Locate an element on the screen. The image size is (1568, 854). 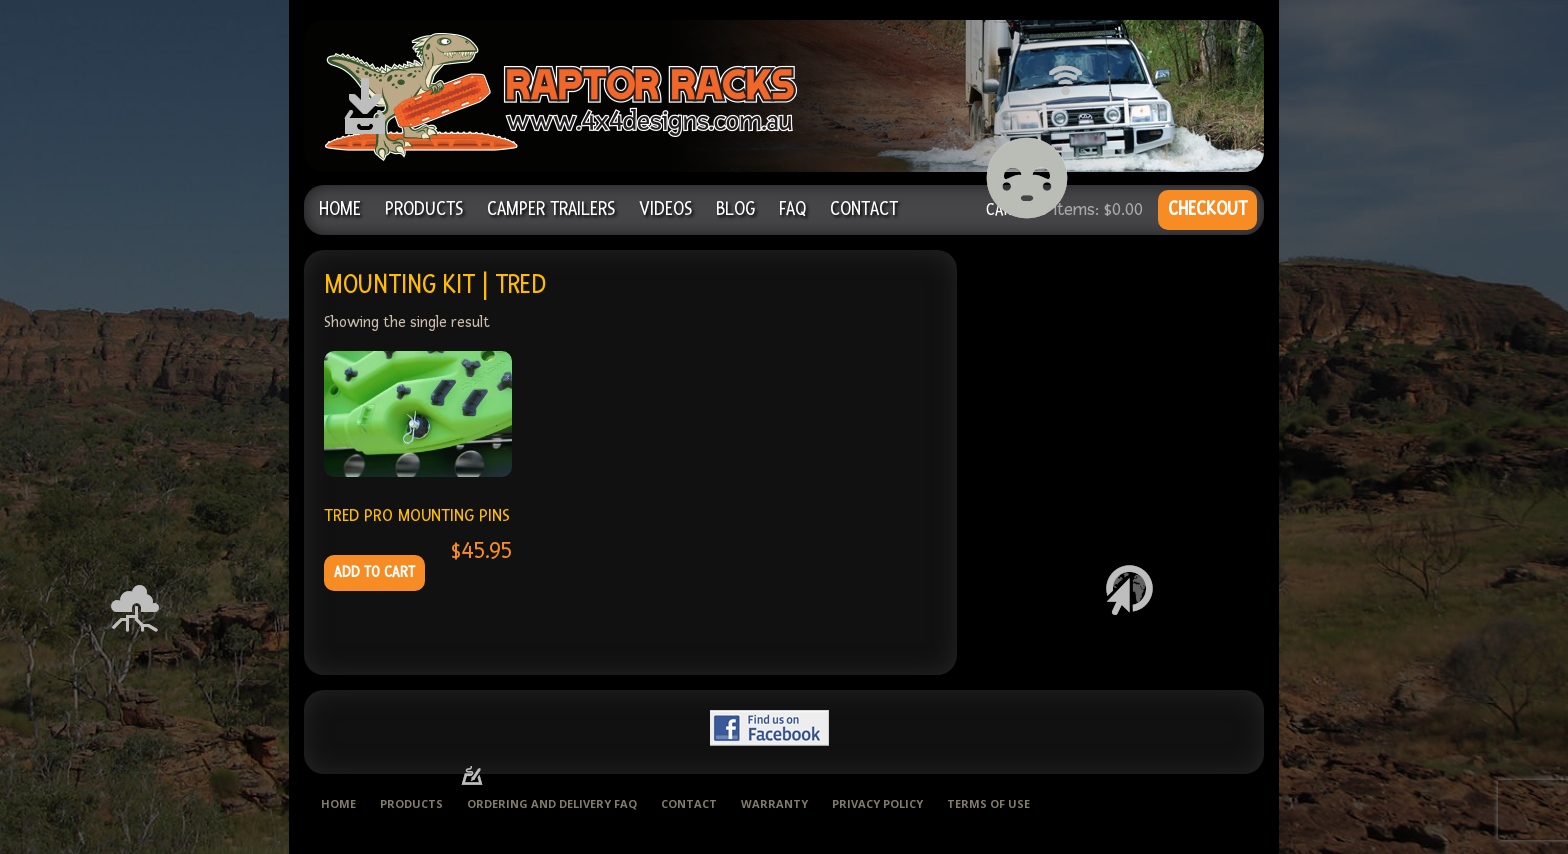
connect a drawing tablet or stylus input device is located at coordinates (472, 776).